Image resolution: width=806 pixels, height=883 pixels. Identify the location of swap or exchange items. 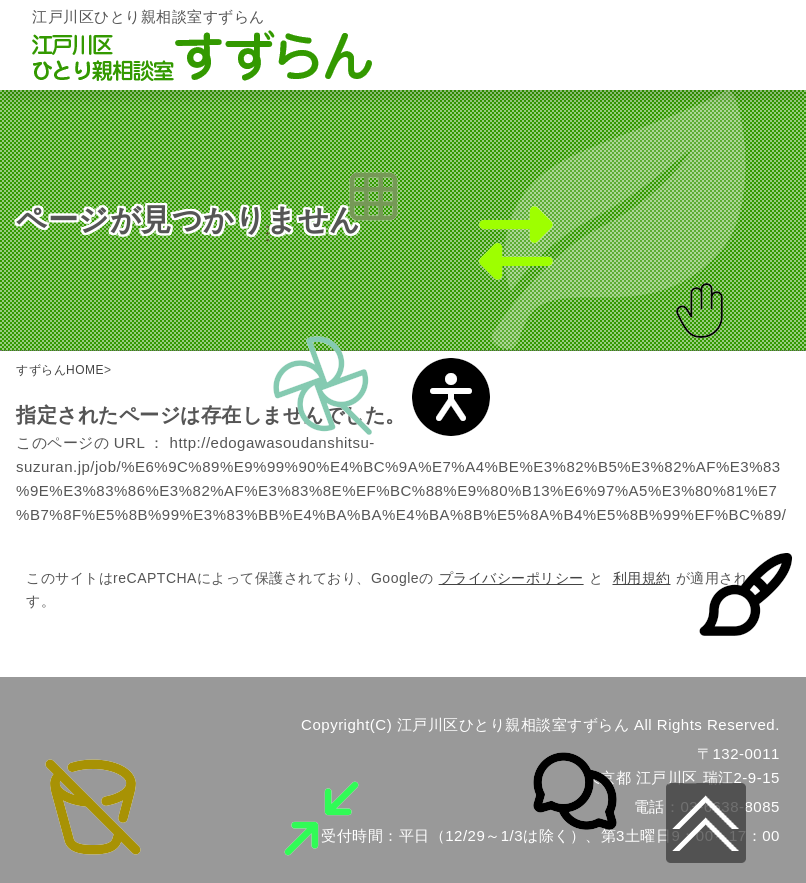
(516, 243).